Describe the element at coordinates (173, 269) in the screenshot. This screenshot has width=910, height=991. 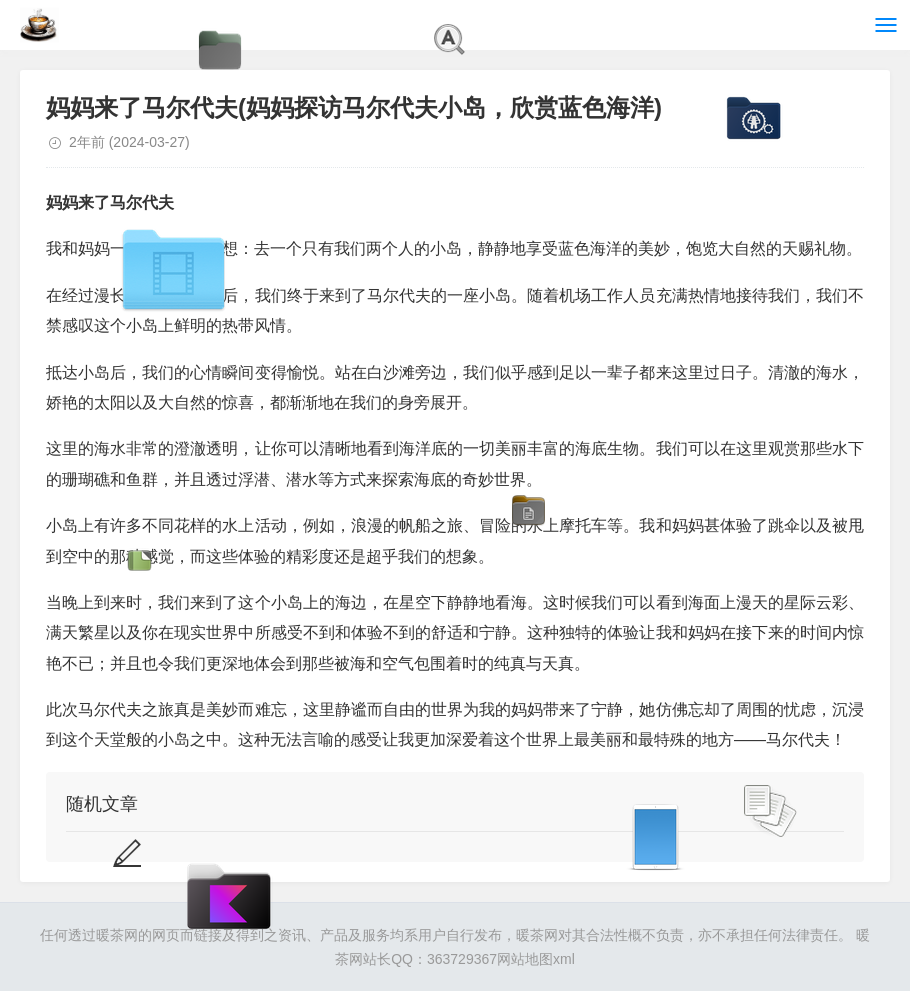
I see `open your movies folder` at that location.